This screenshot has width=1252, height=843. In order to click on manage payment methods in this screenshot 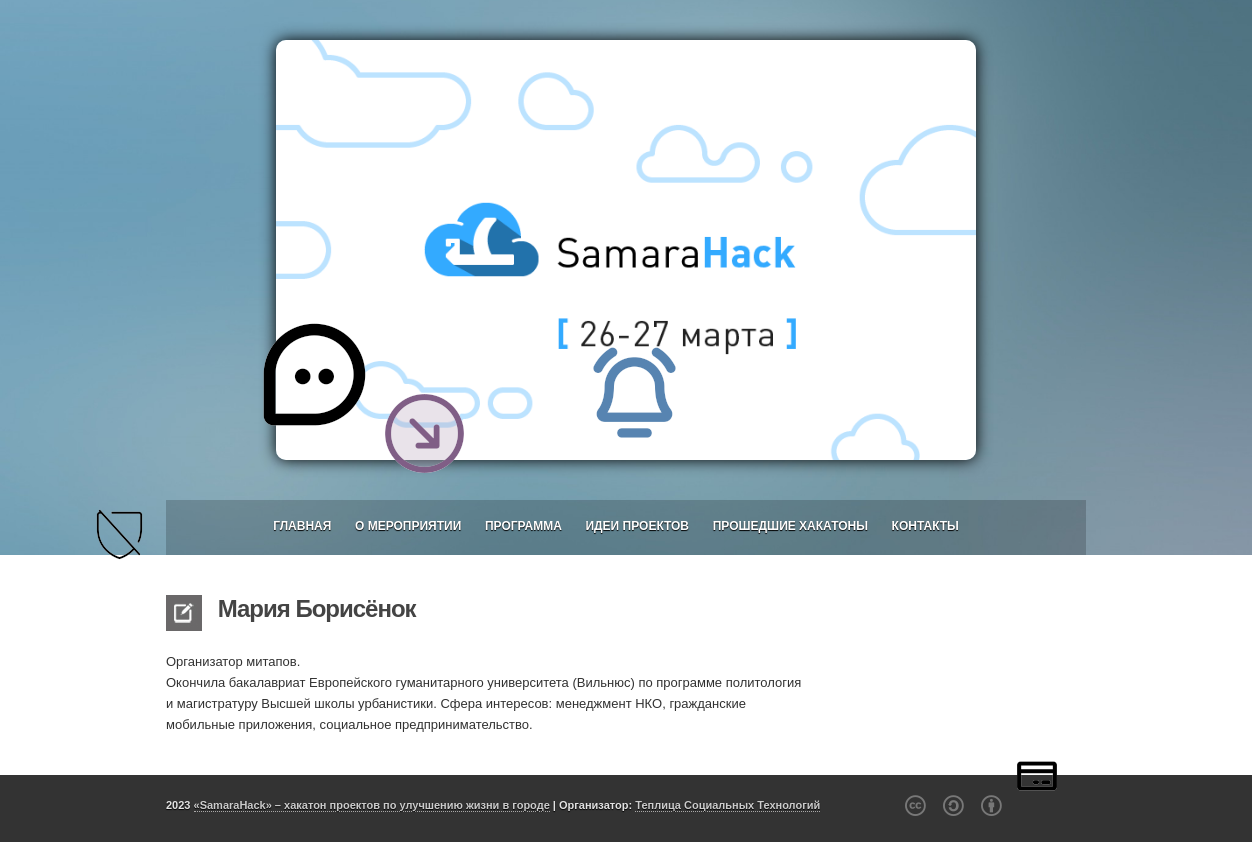, I will do `click(1037, 776)`.